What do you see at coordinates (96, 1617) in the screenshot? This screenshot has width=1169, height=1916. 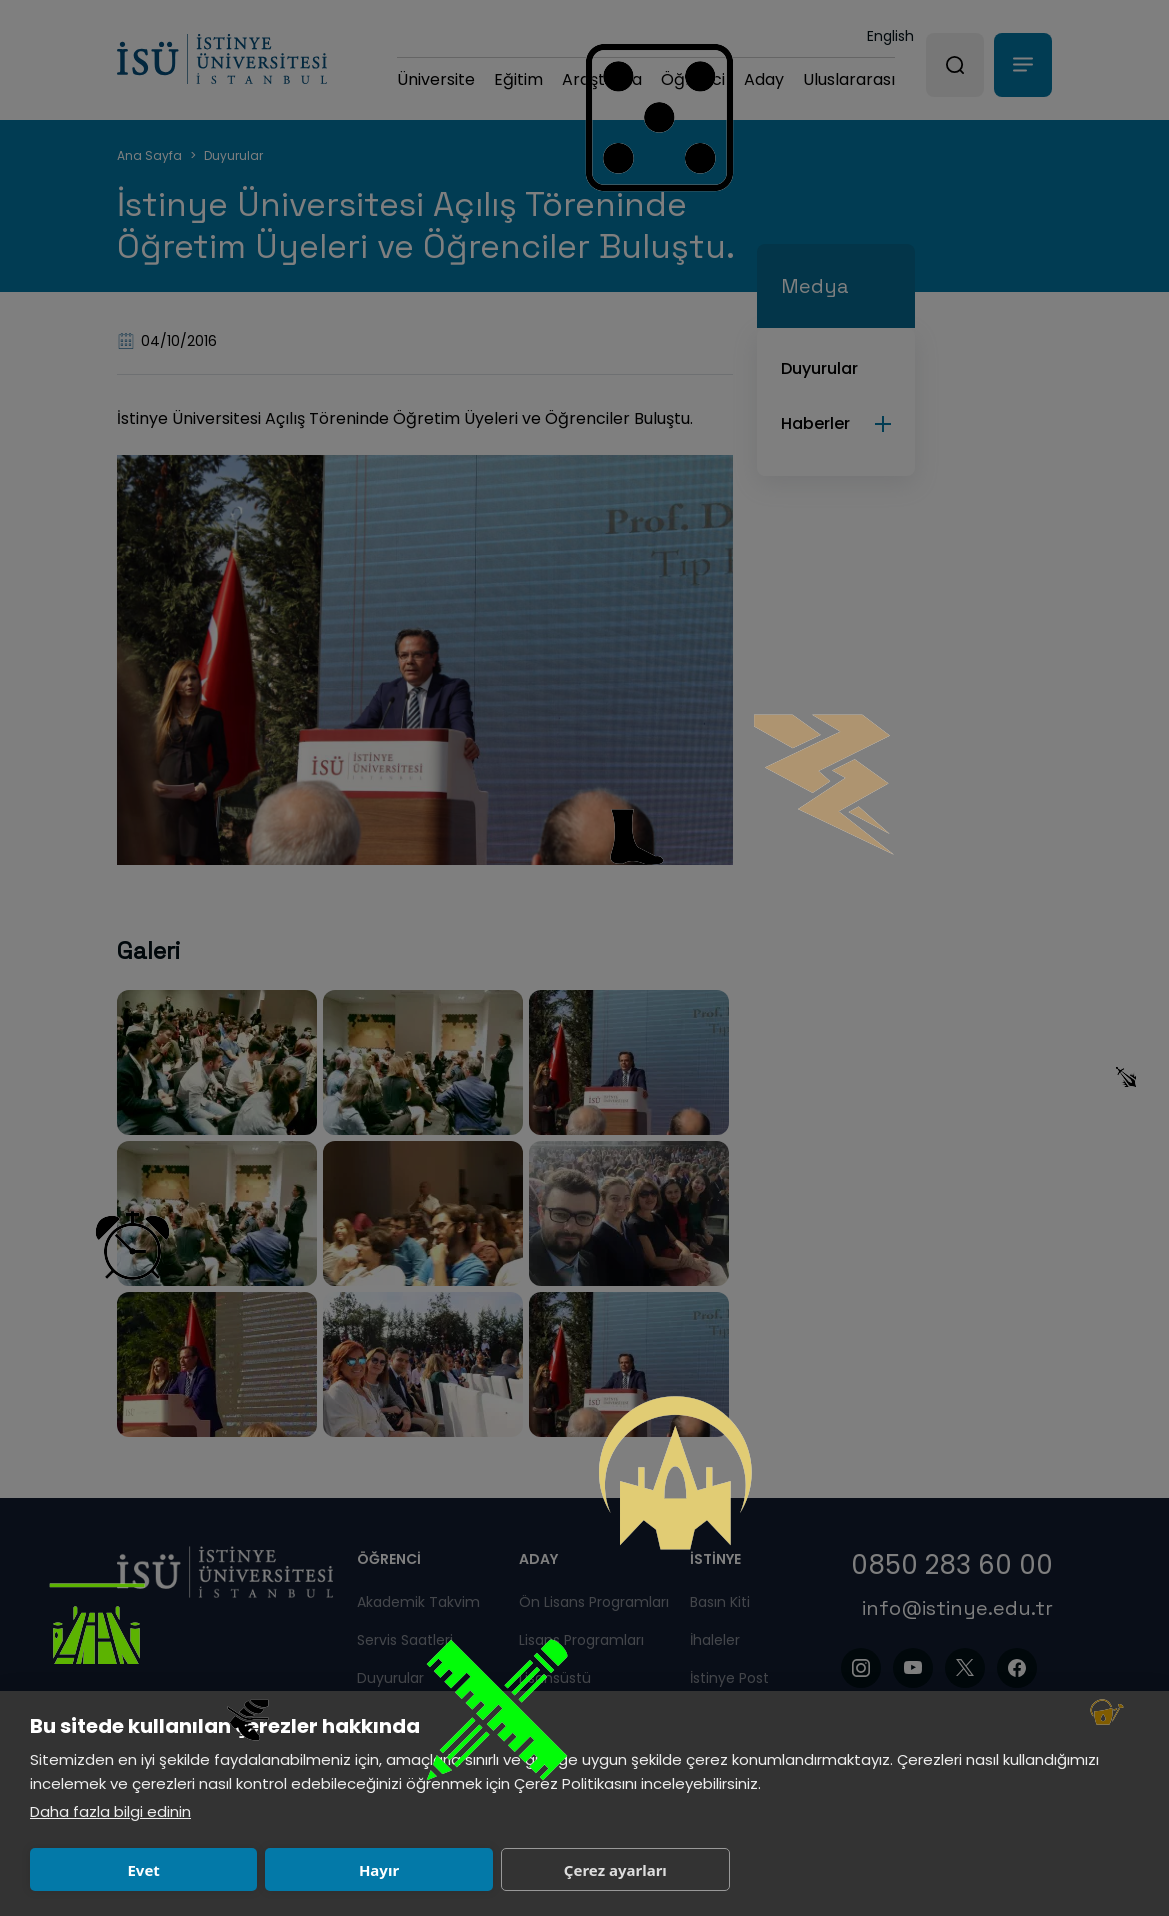 I see `wooden pier or dock structure` at bounding box center [96, 1617].